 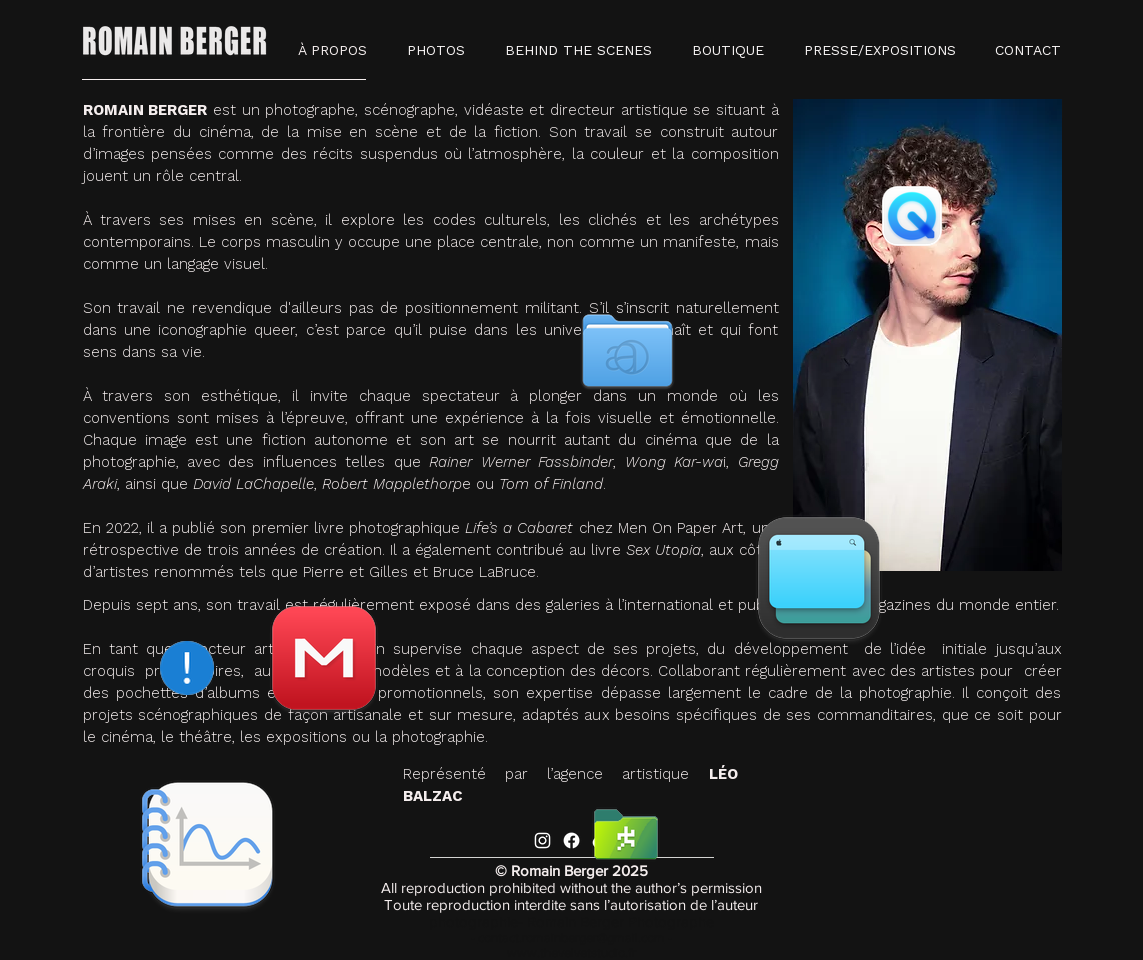 I want to click on open typos 2024 folder, so click(x=627, y=350).